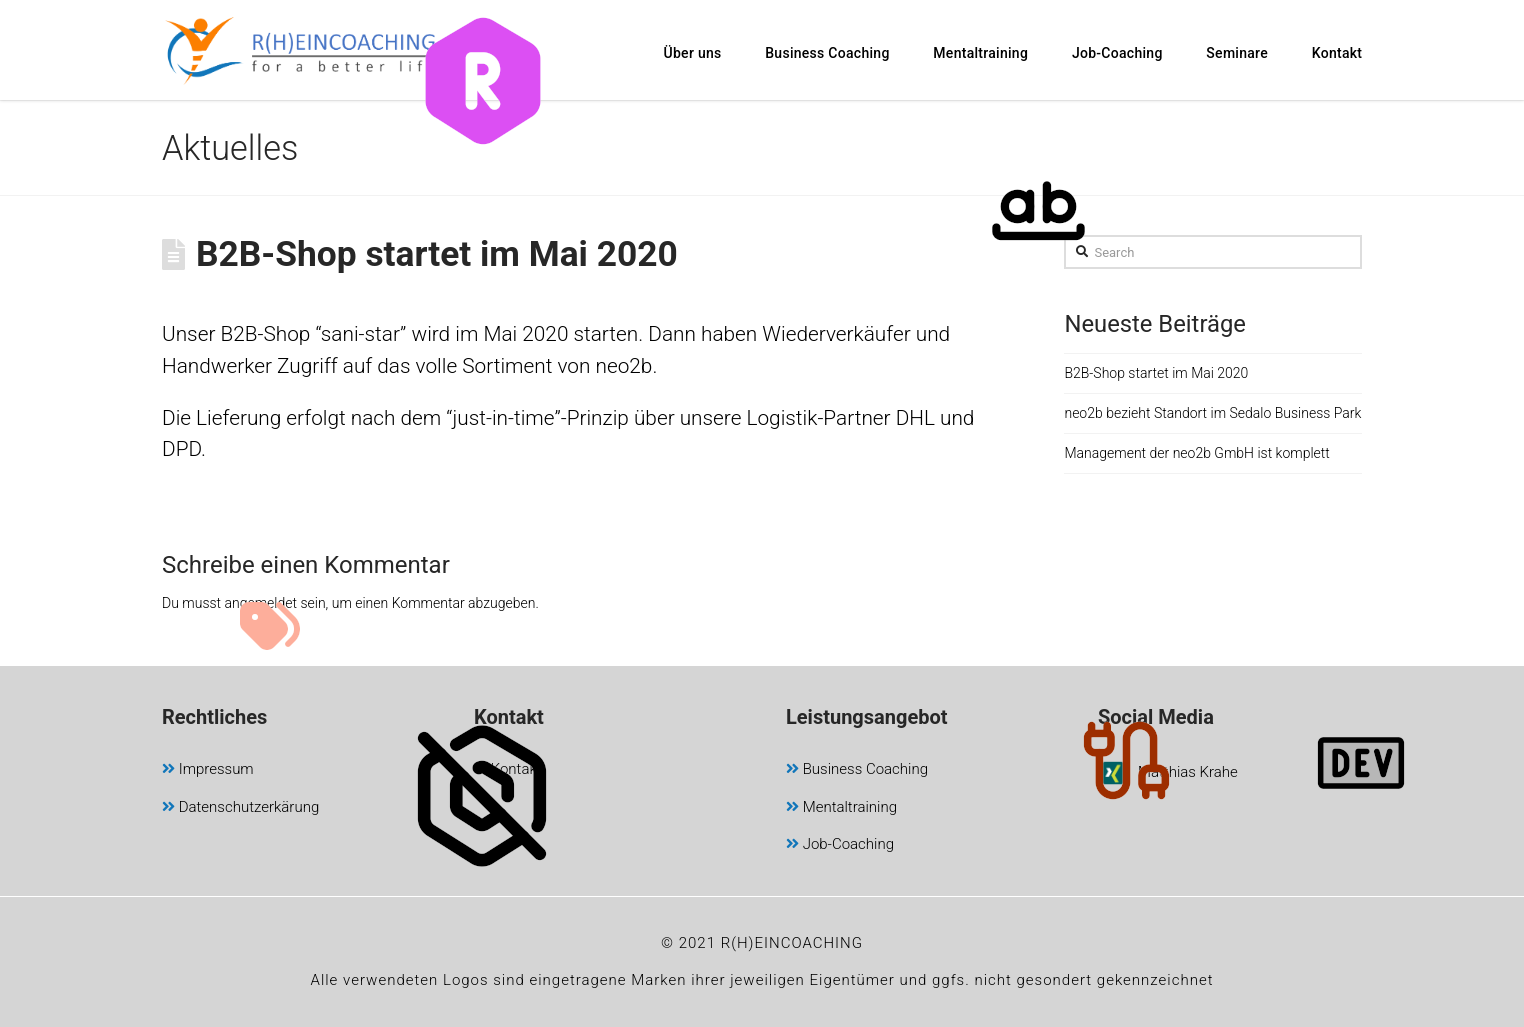 This screenshot has height=1027, width=1524. What do you see at coordinates (1038, 206) in the screenshot?
I see `toggle whole word matching in search` at bounding box center [1038, 206].